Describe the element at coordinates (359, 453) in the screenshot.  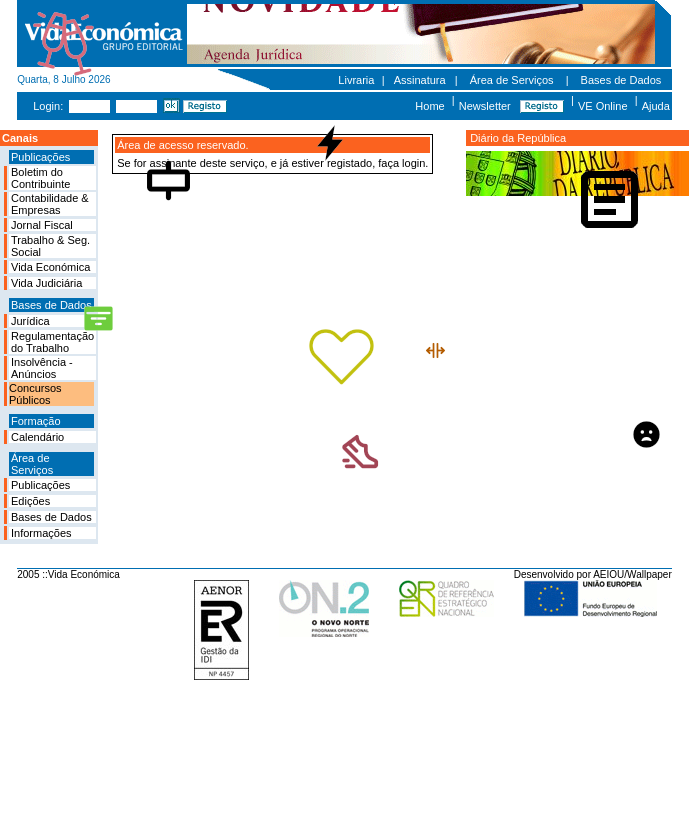
I see `track your running or walking activity` at that location.